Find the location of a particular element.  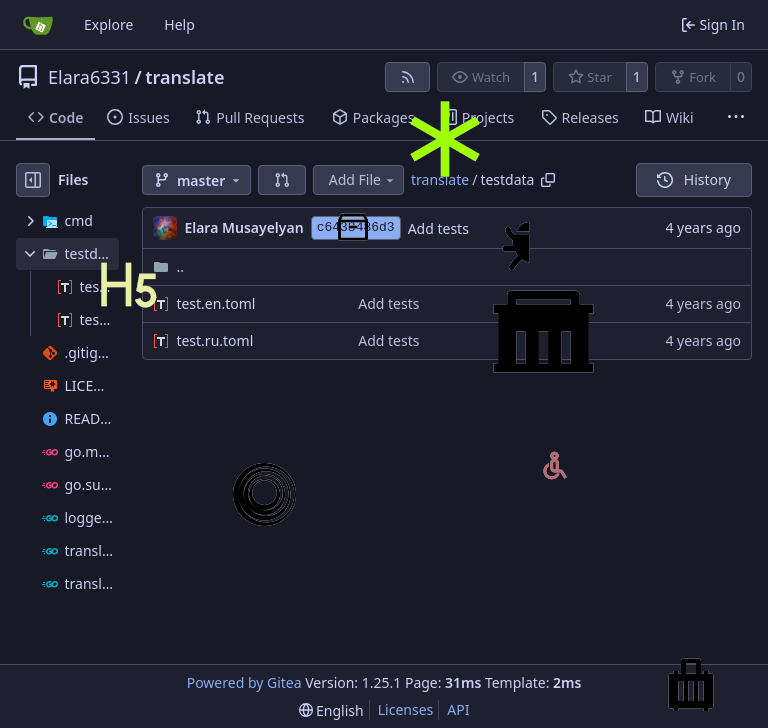

access travel or trip planning features is located at coordinates (691, 686).